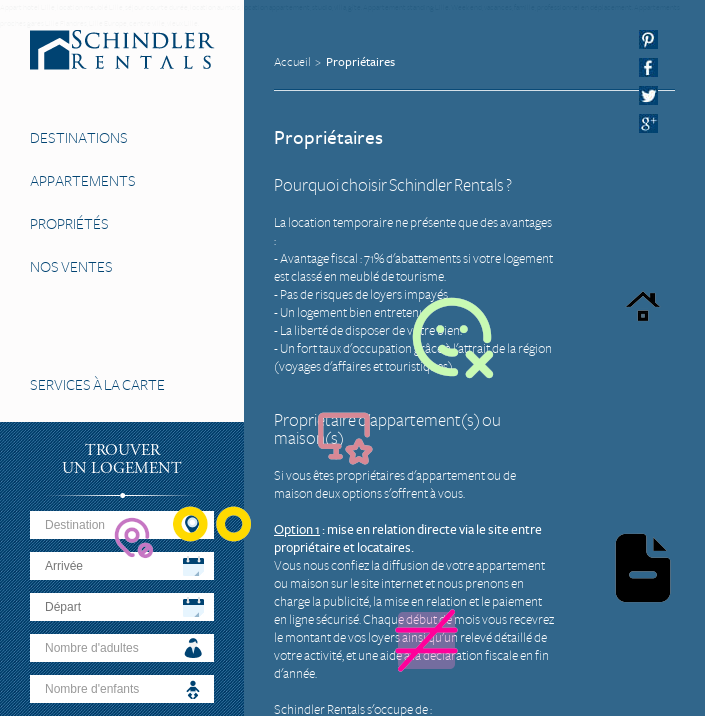 The width and height of the screenshot is (705, 720). What do you see at coordinates (212, 524) in the screenshot?
I see `link to flickr photo sharing account` at bounding box center [212, 524].